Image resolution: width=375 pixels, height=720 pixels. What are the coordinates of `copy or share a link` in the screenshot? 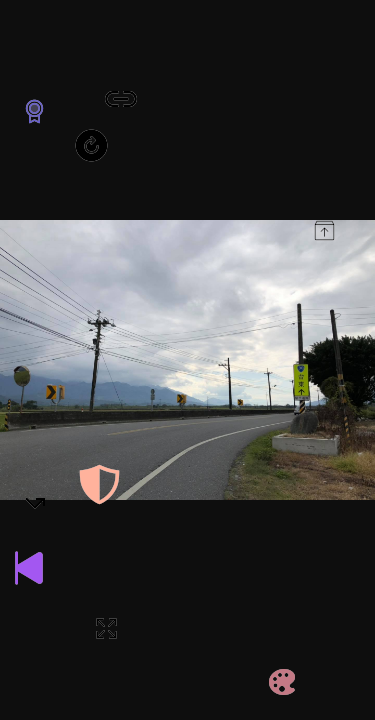 It's located at (121, 99).